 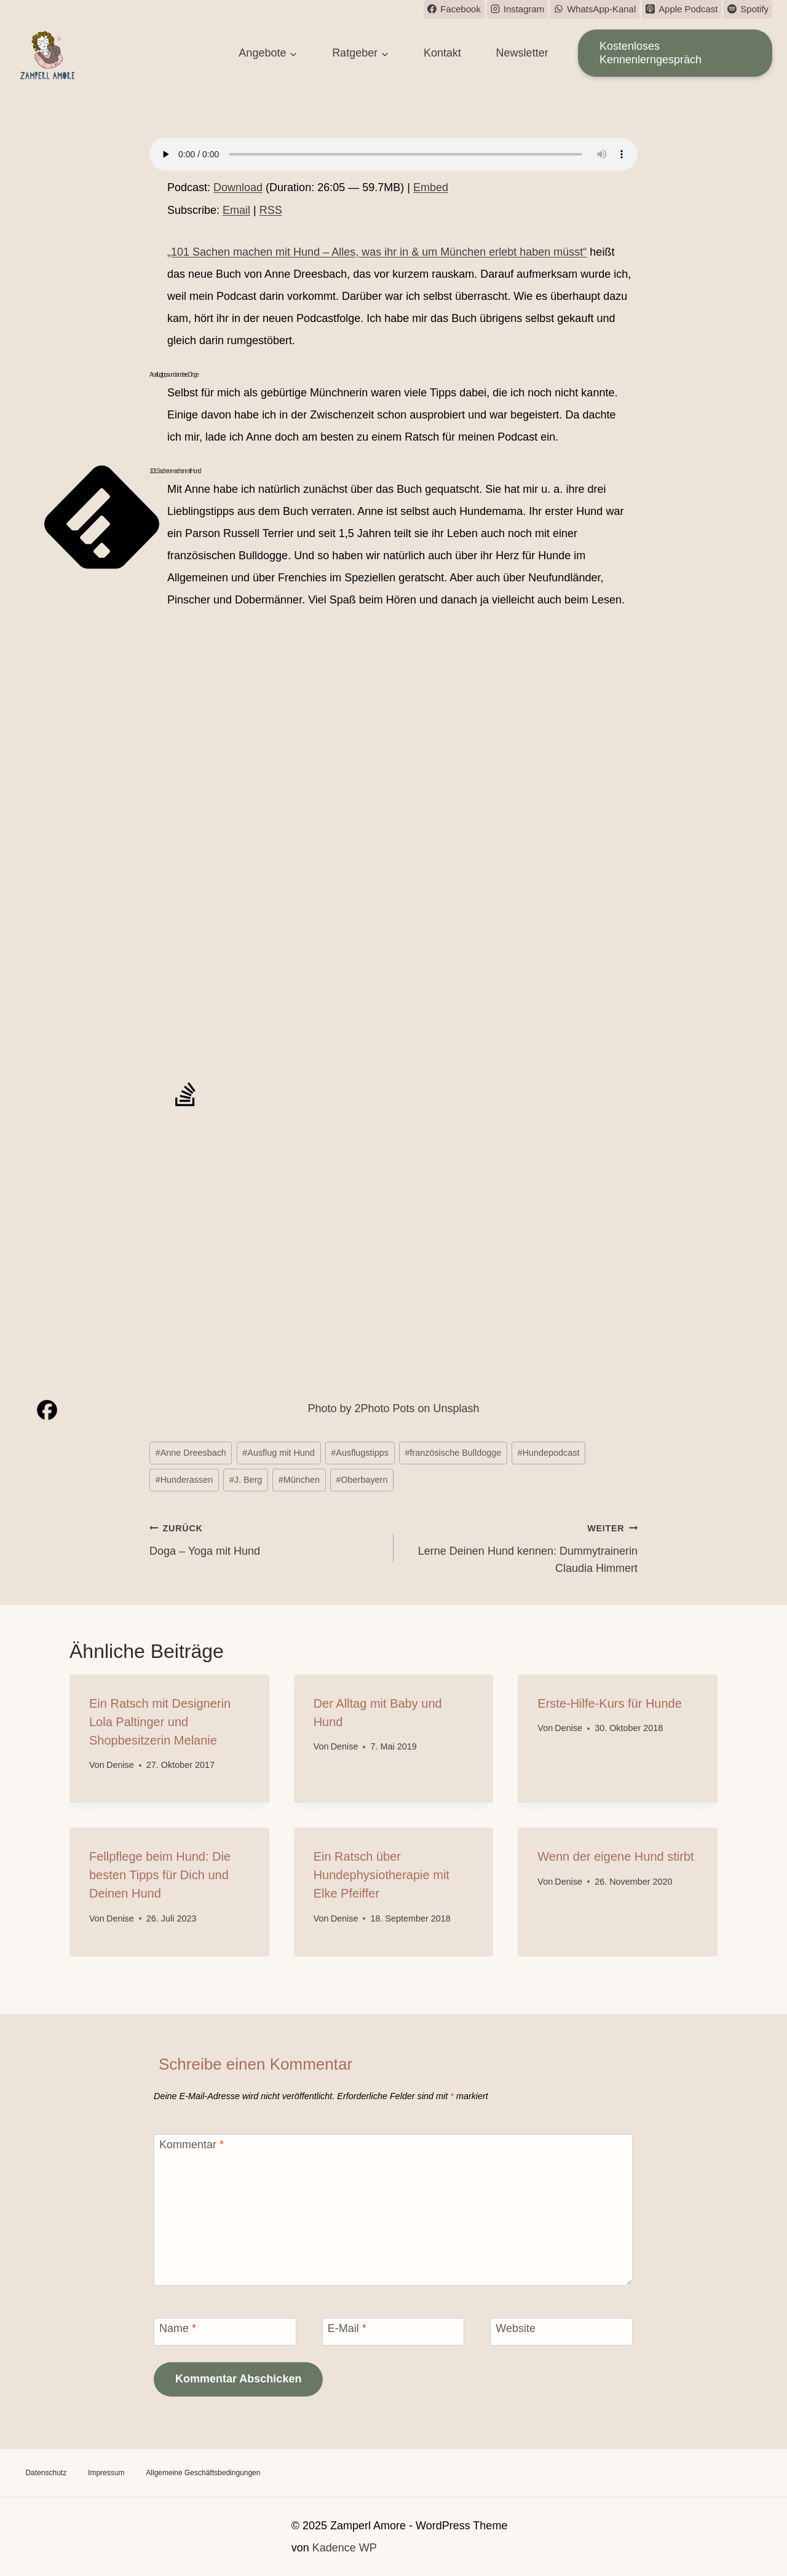 What do you see at coordinates (101, 517) in the screenshot?
I see `open Feedly app` at bounding box center [101, 517].